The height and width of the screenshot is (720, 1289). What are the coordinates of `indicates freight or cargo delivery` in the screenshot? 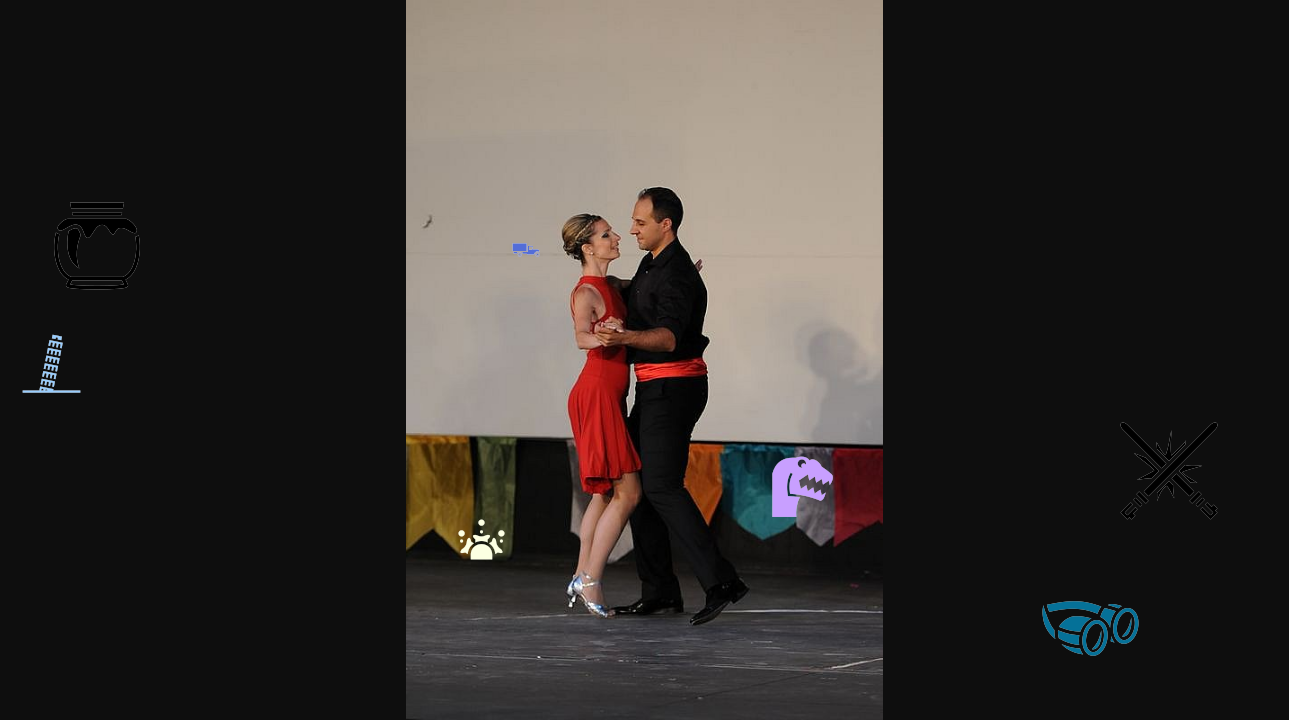 It's located at (526, 250).